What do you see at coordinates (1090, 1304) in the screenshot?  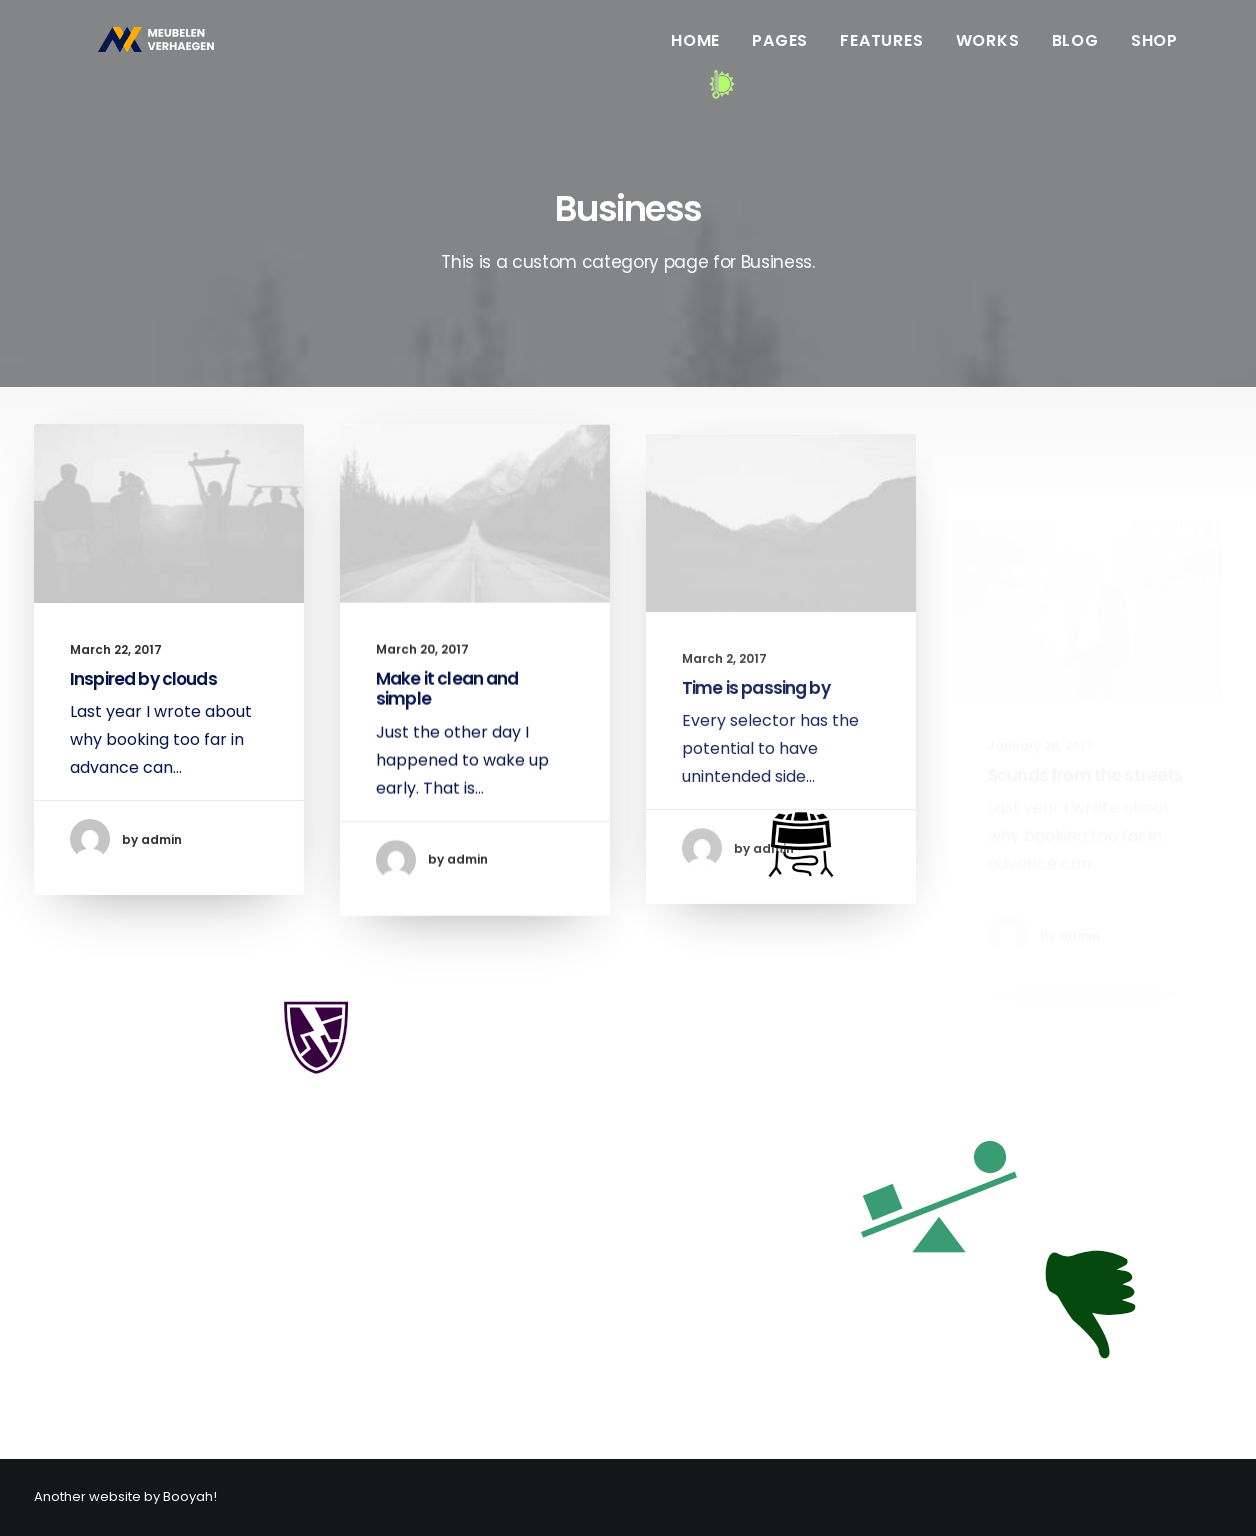 I see `dislike or downvote content` at bounding box center [1090, 1304].